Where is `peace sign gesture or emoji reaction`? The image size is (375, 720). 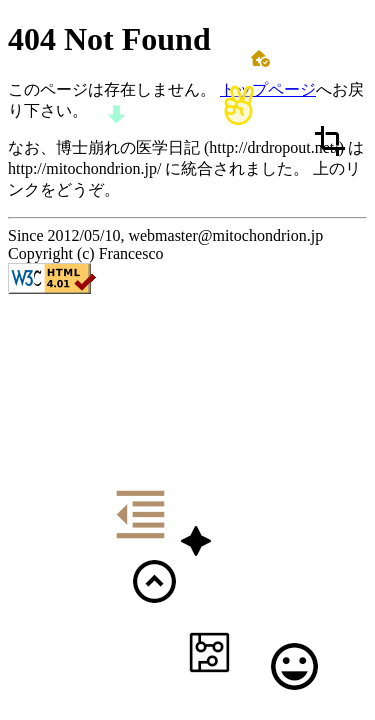
peace sign gesture or emoji reaction is located at coordinates (238, 105).